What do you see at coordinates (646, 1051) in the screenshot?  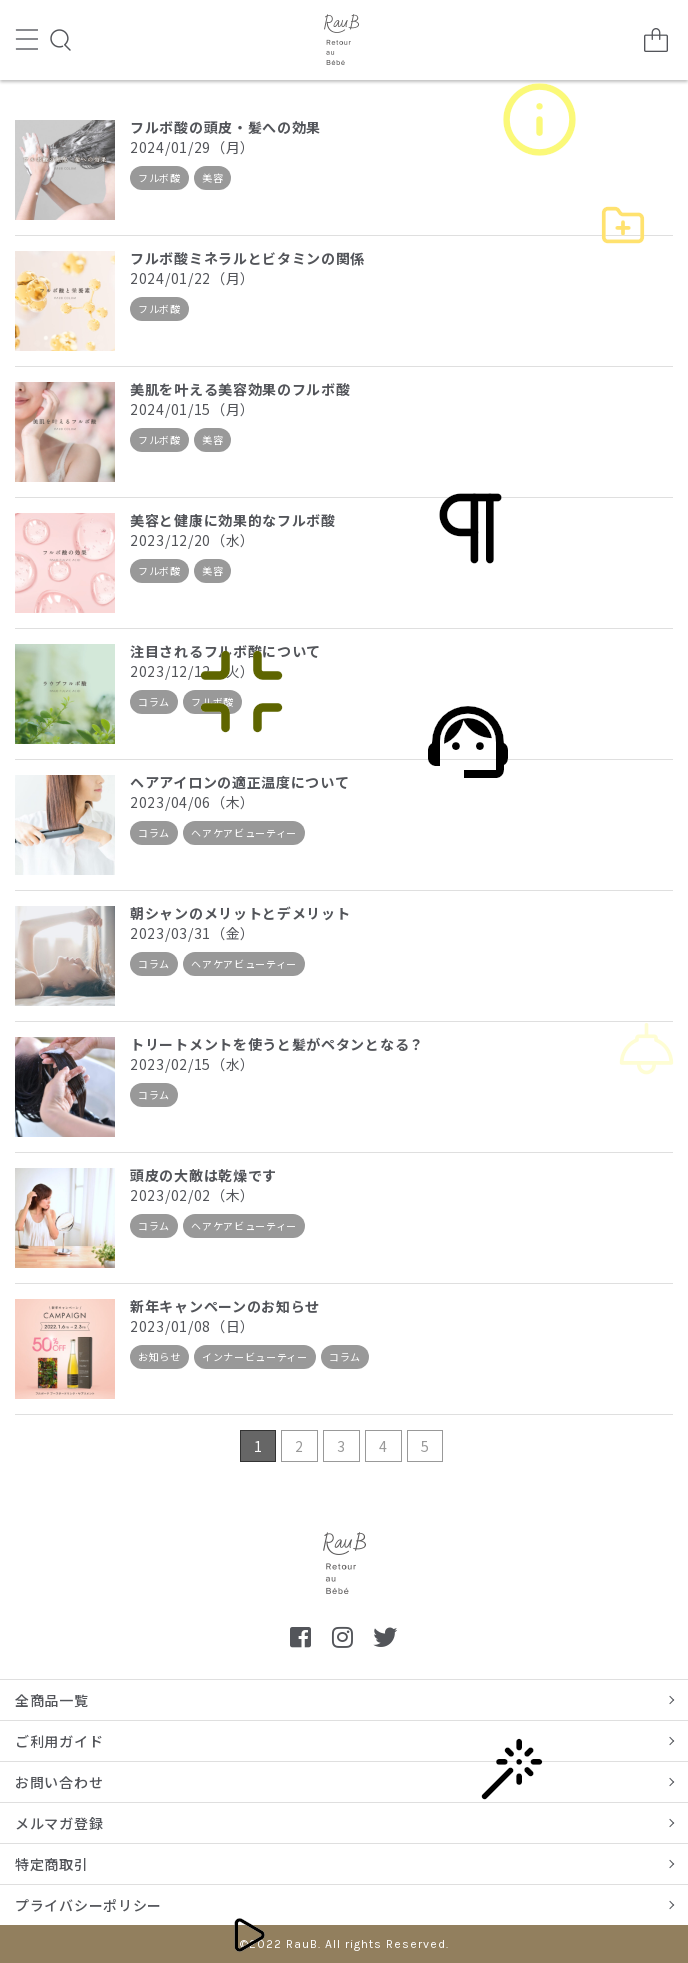 I see `toggle pendant lamp or ceiling light` at bounding box center [646, 1051].